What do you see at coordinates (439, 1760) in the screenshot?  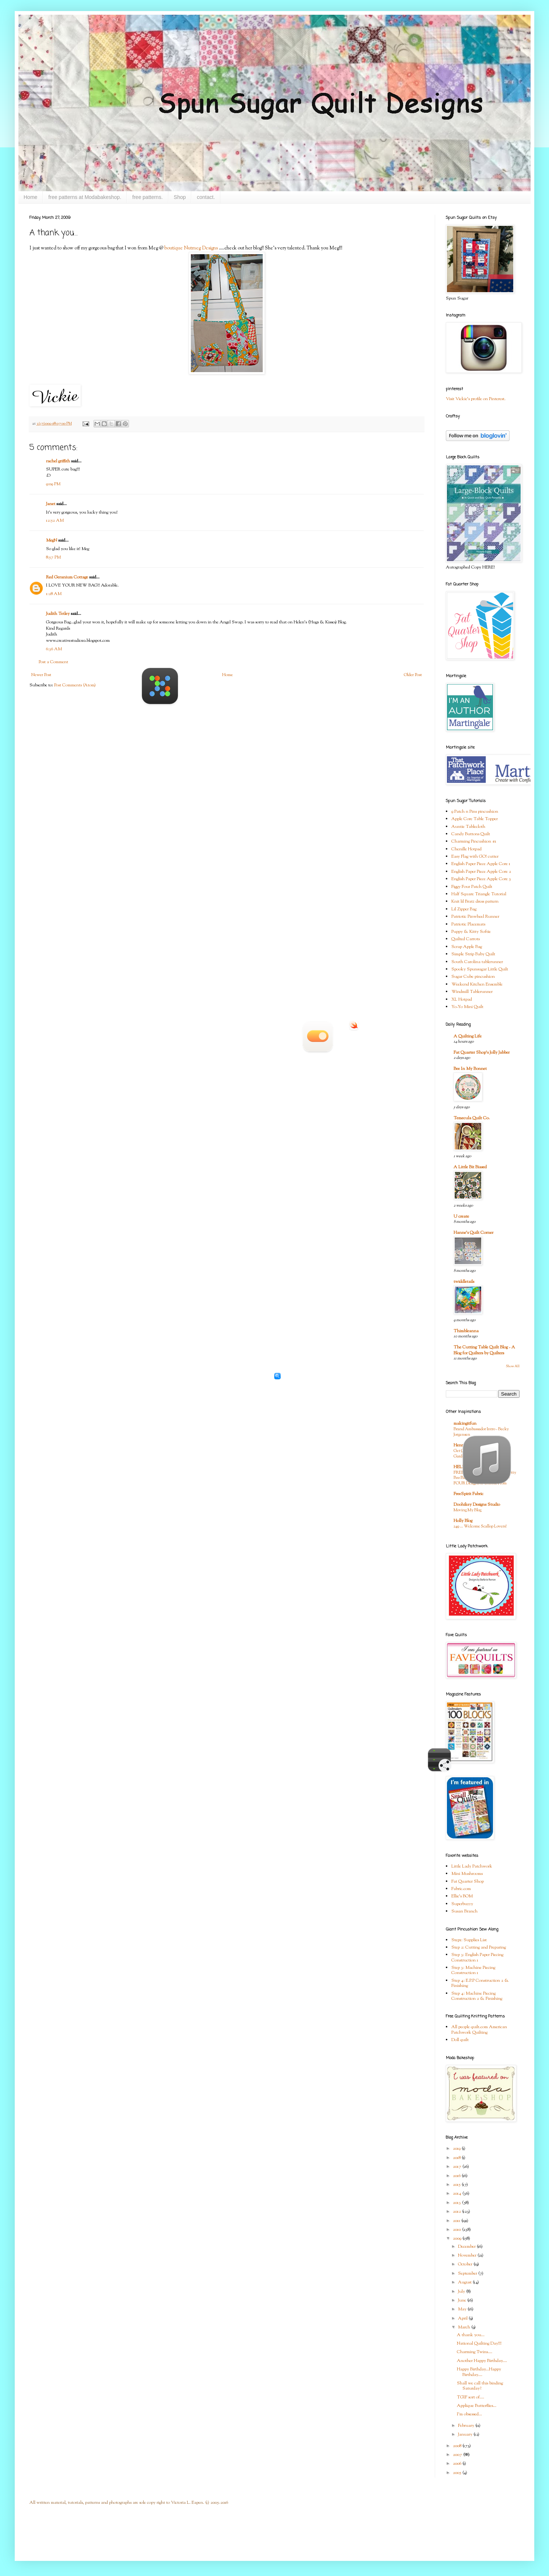 I see `configure network server sharing settings` at bounding box center [439, 1760].